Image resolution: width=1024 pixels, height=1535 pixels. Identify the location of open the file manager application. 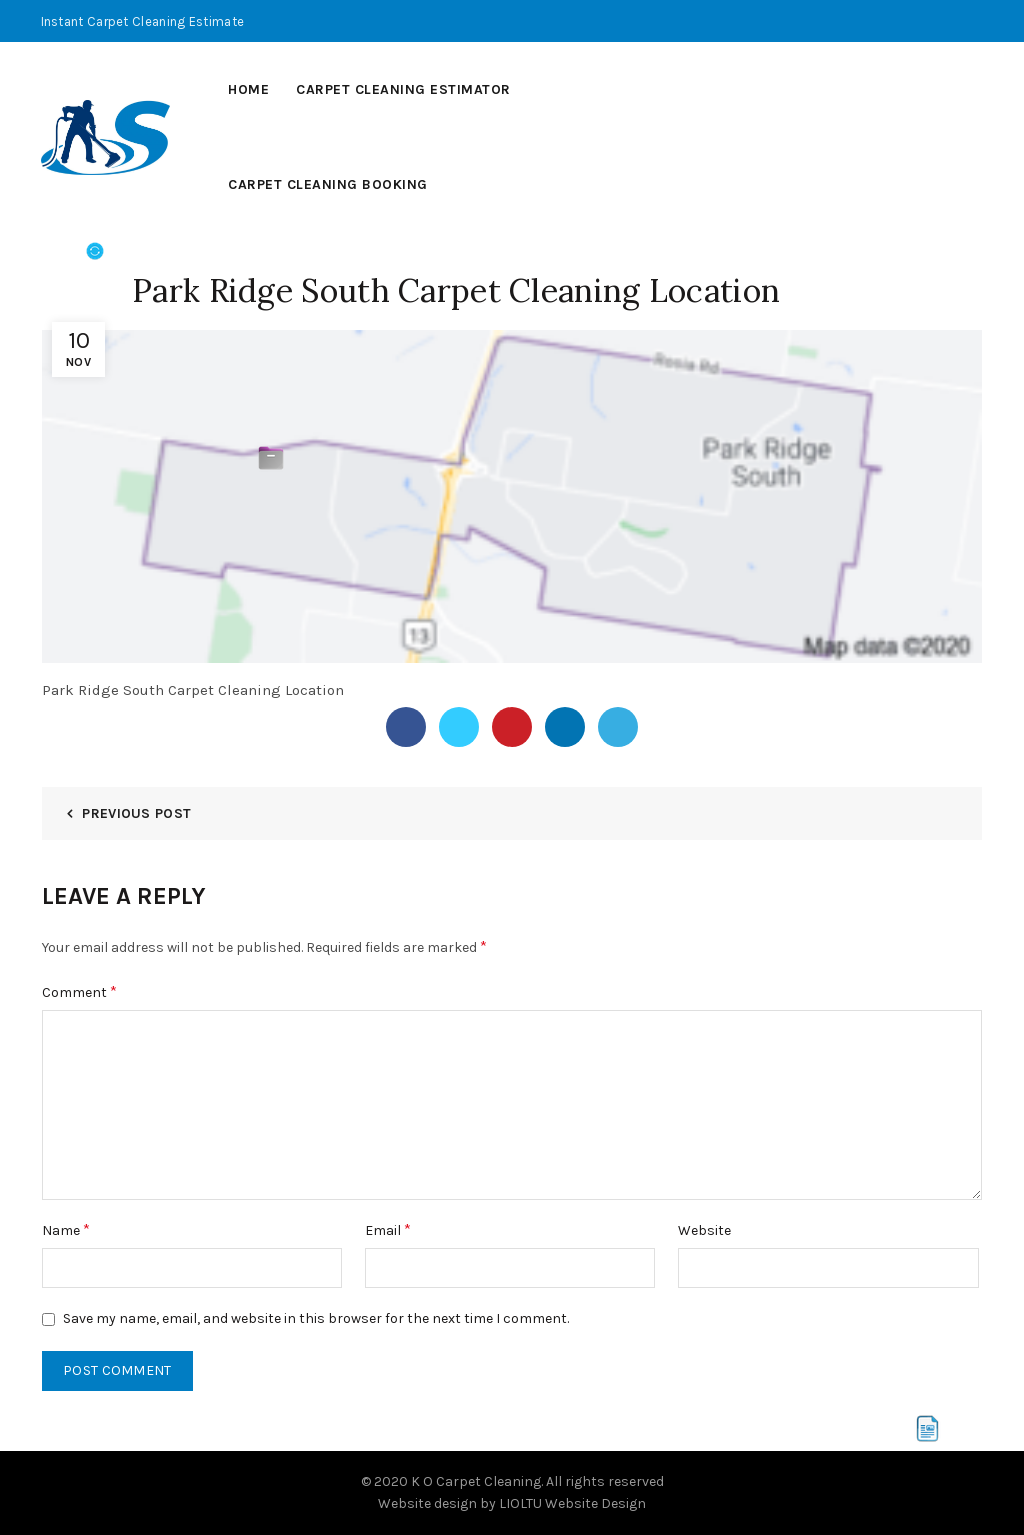
(271, 458).